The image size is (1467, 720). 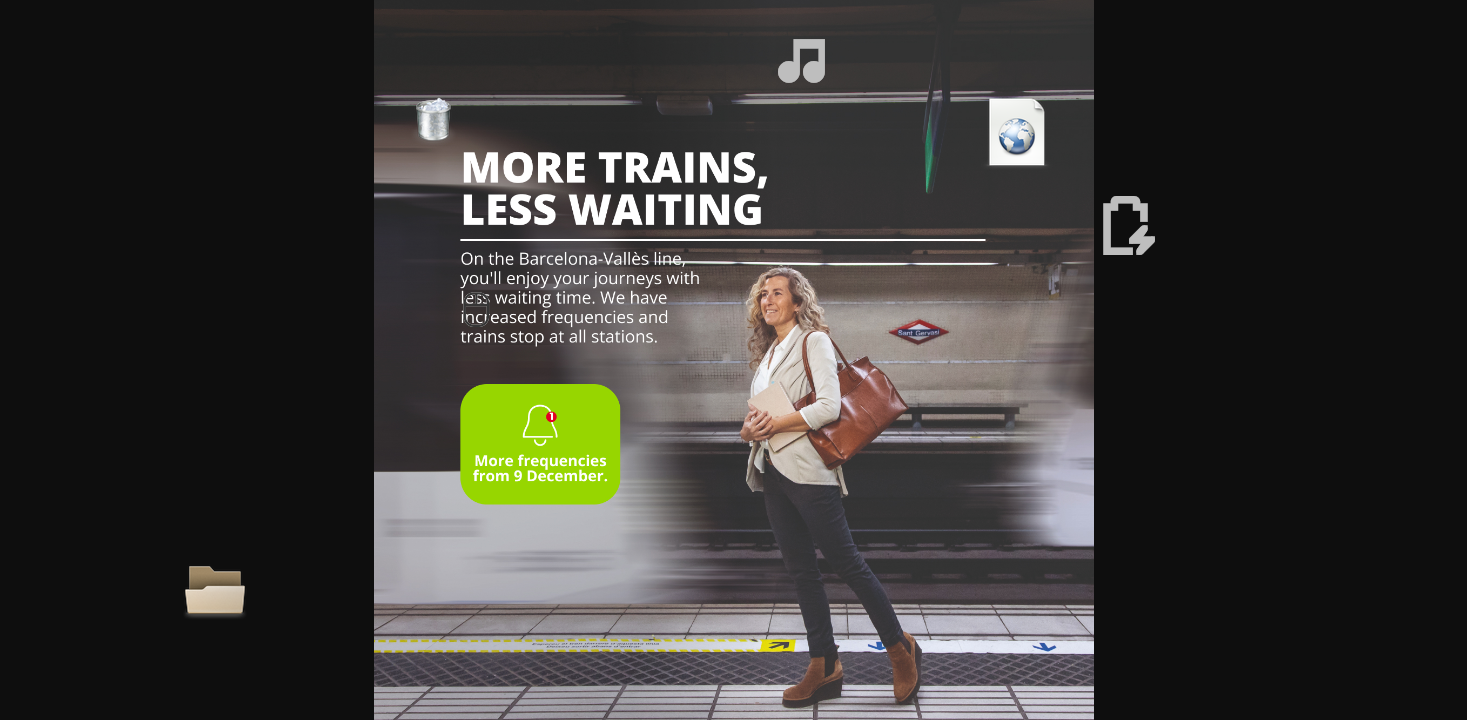 I want to click on indicates battery is empty but currently charging, so click(x=1125, y=225).